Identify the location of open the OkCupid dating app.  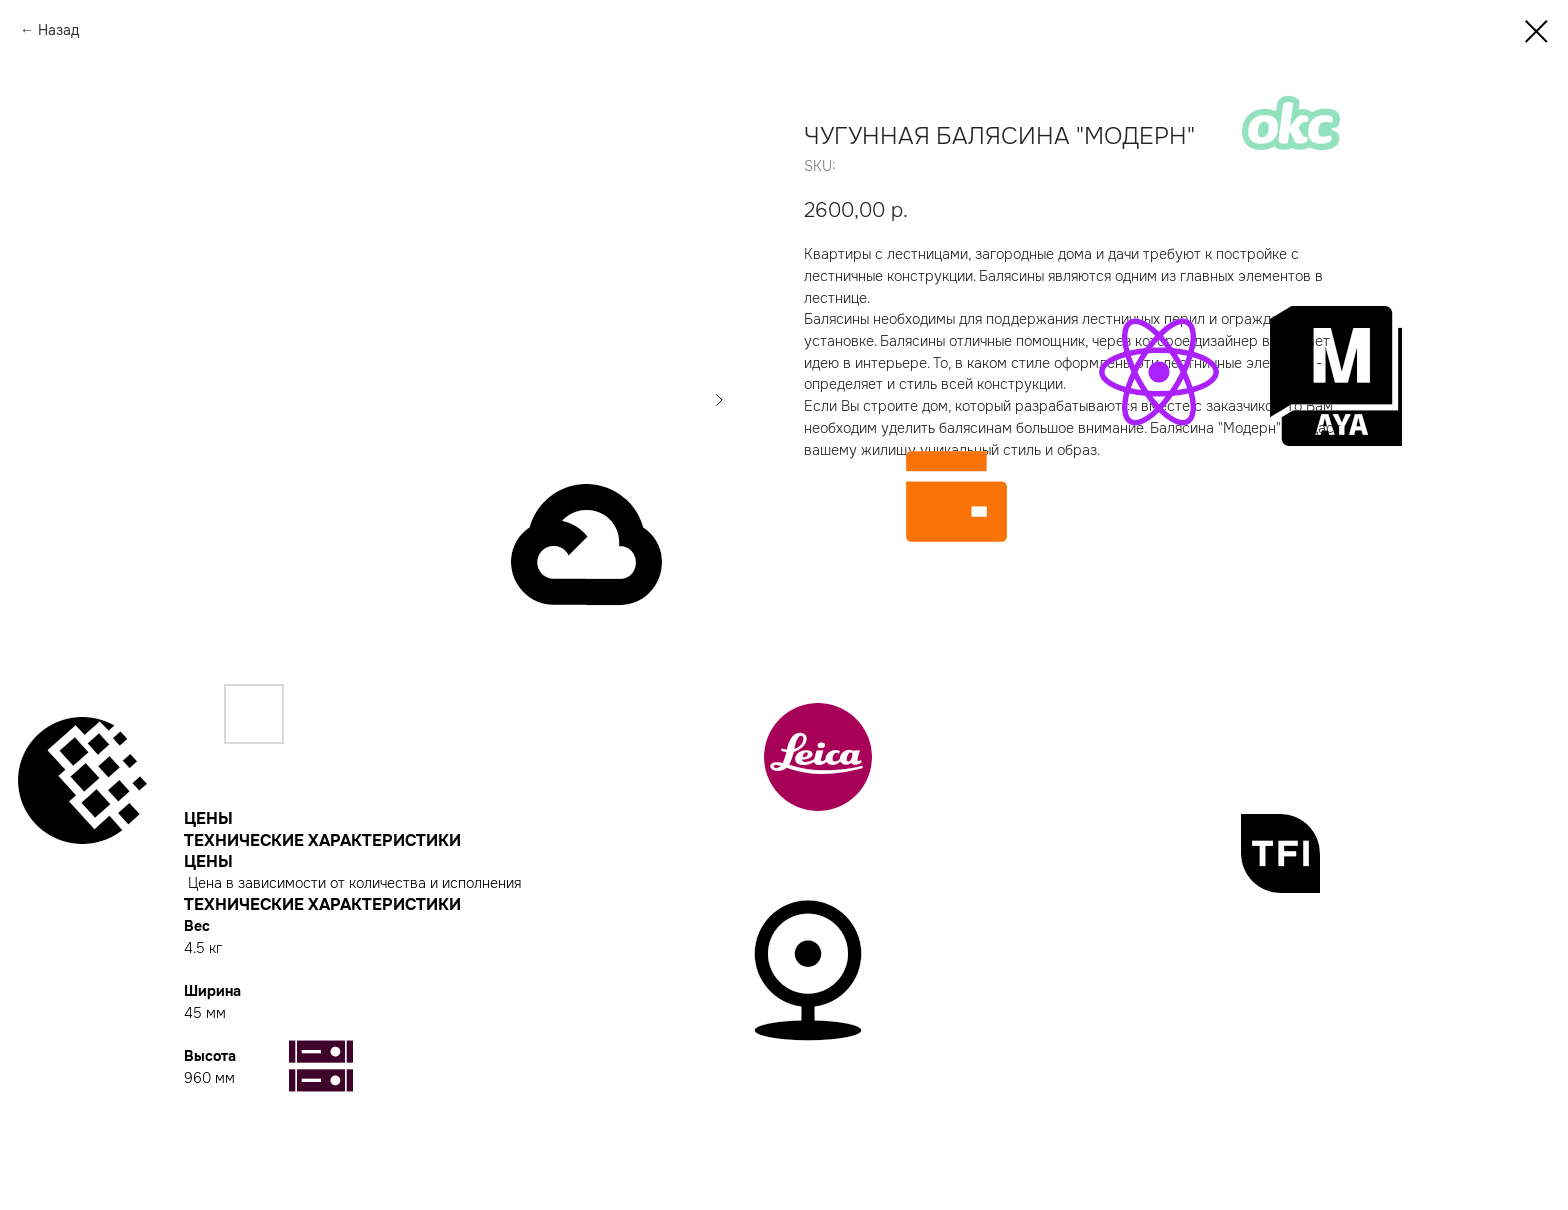
(1291, 123).